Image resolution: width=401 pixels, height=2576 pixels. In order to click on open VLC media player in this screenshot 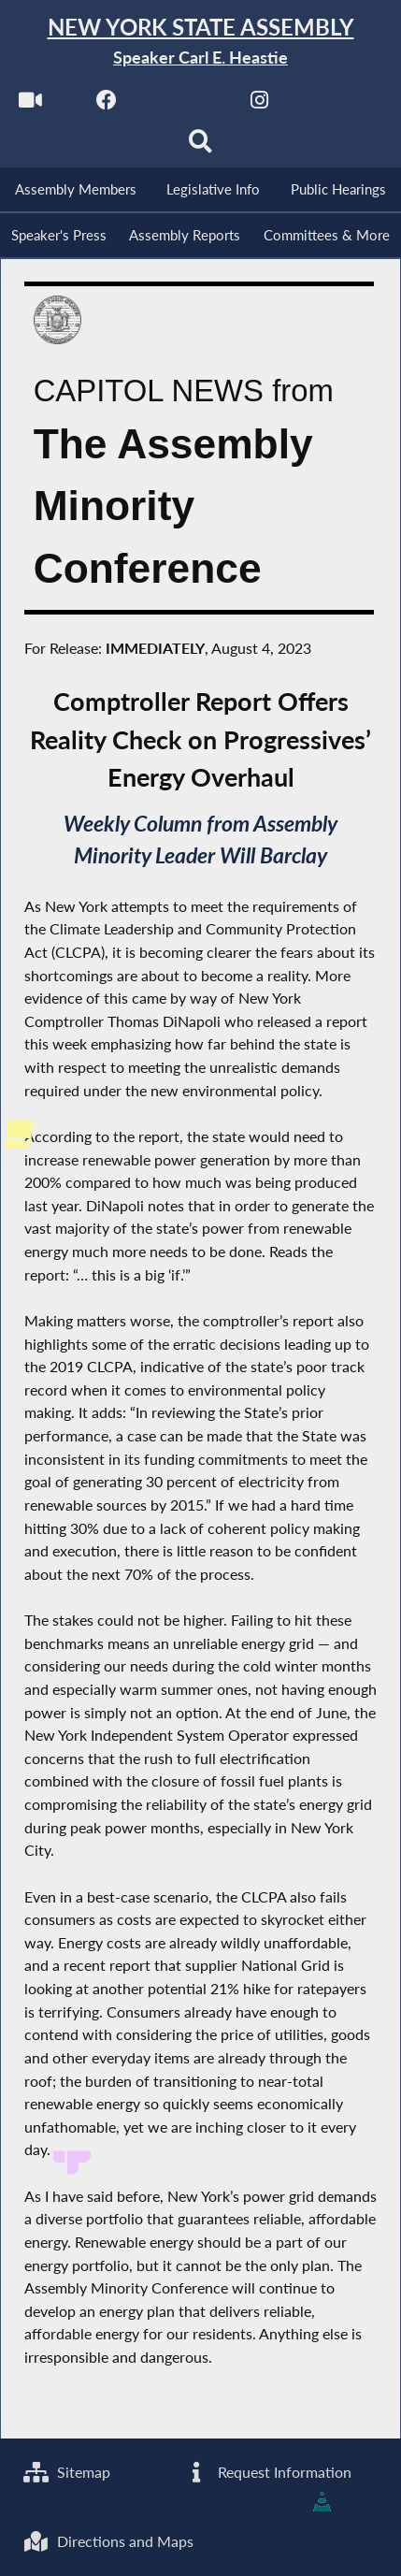, I will do `click(322, 2501)`.